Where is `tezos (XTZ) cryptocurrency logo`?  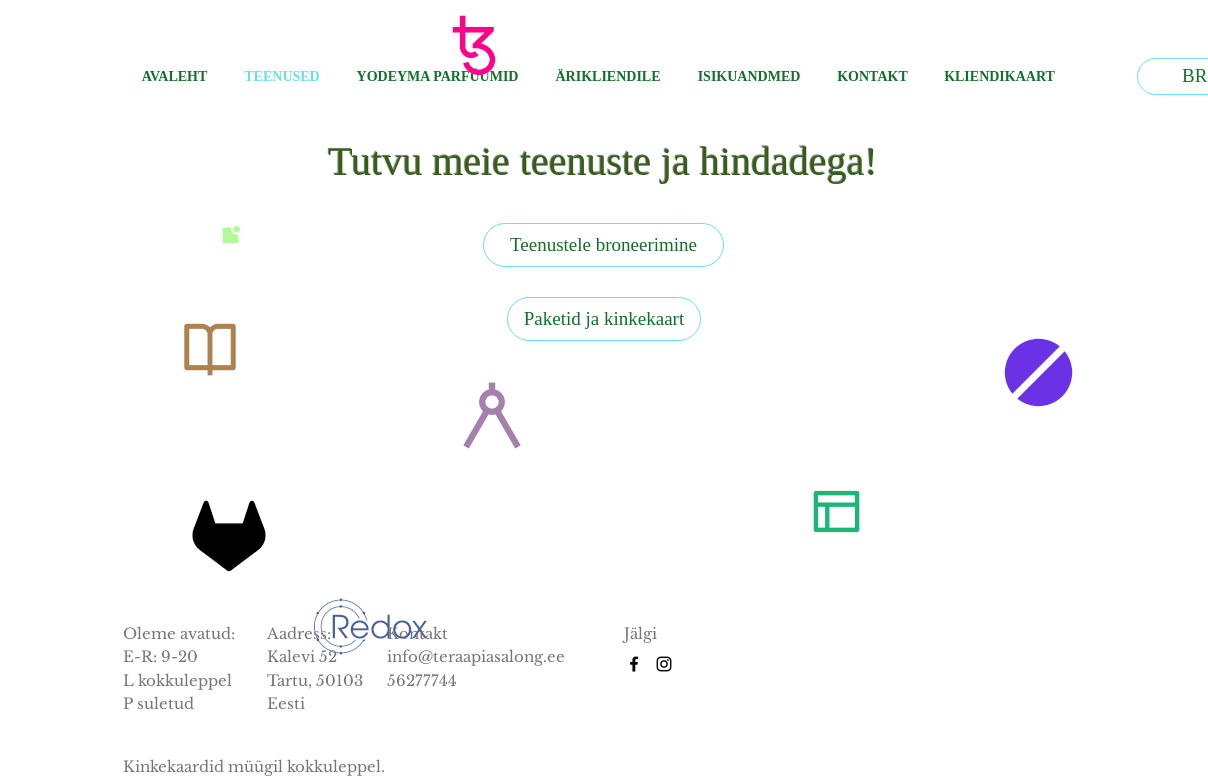
tezos (XTZ) cryptocurrency logo is located at coordinates (474, 44).